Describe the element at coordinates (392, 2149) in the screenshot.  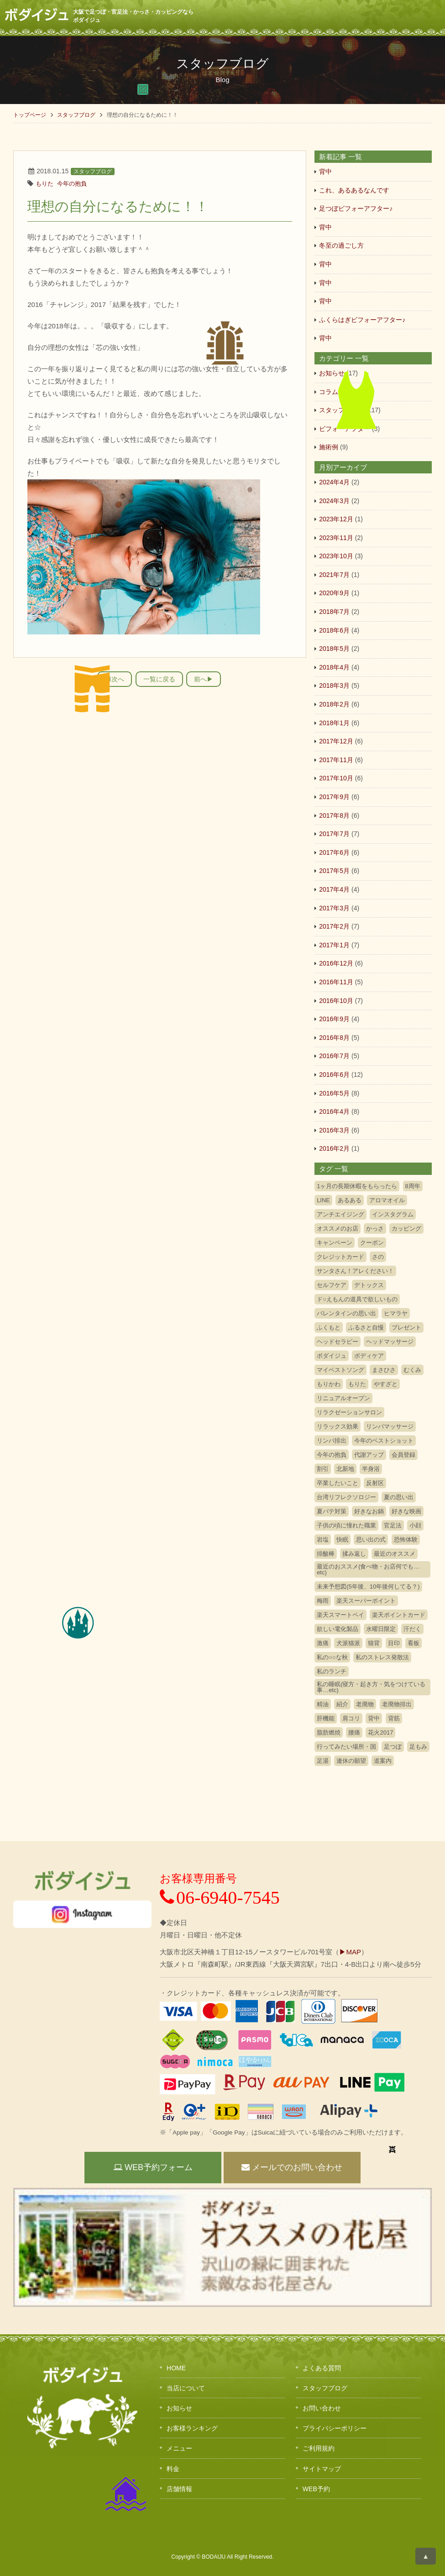
I see `decorative tribal or aztec-style game badge` at that location.